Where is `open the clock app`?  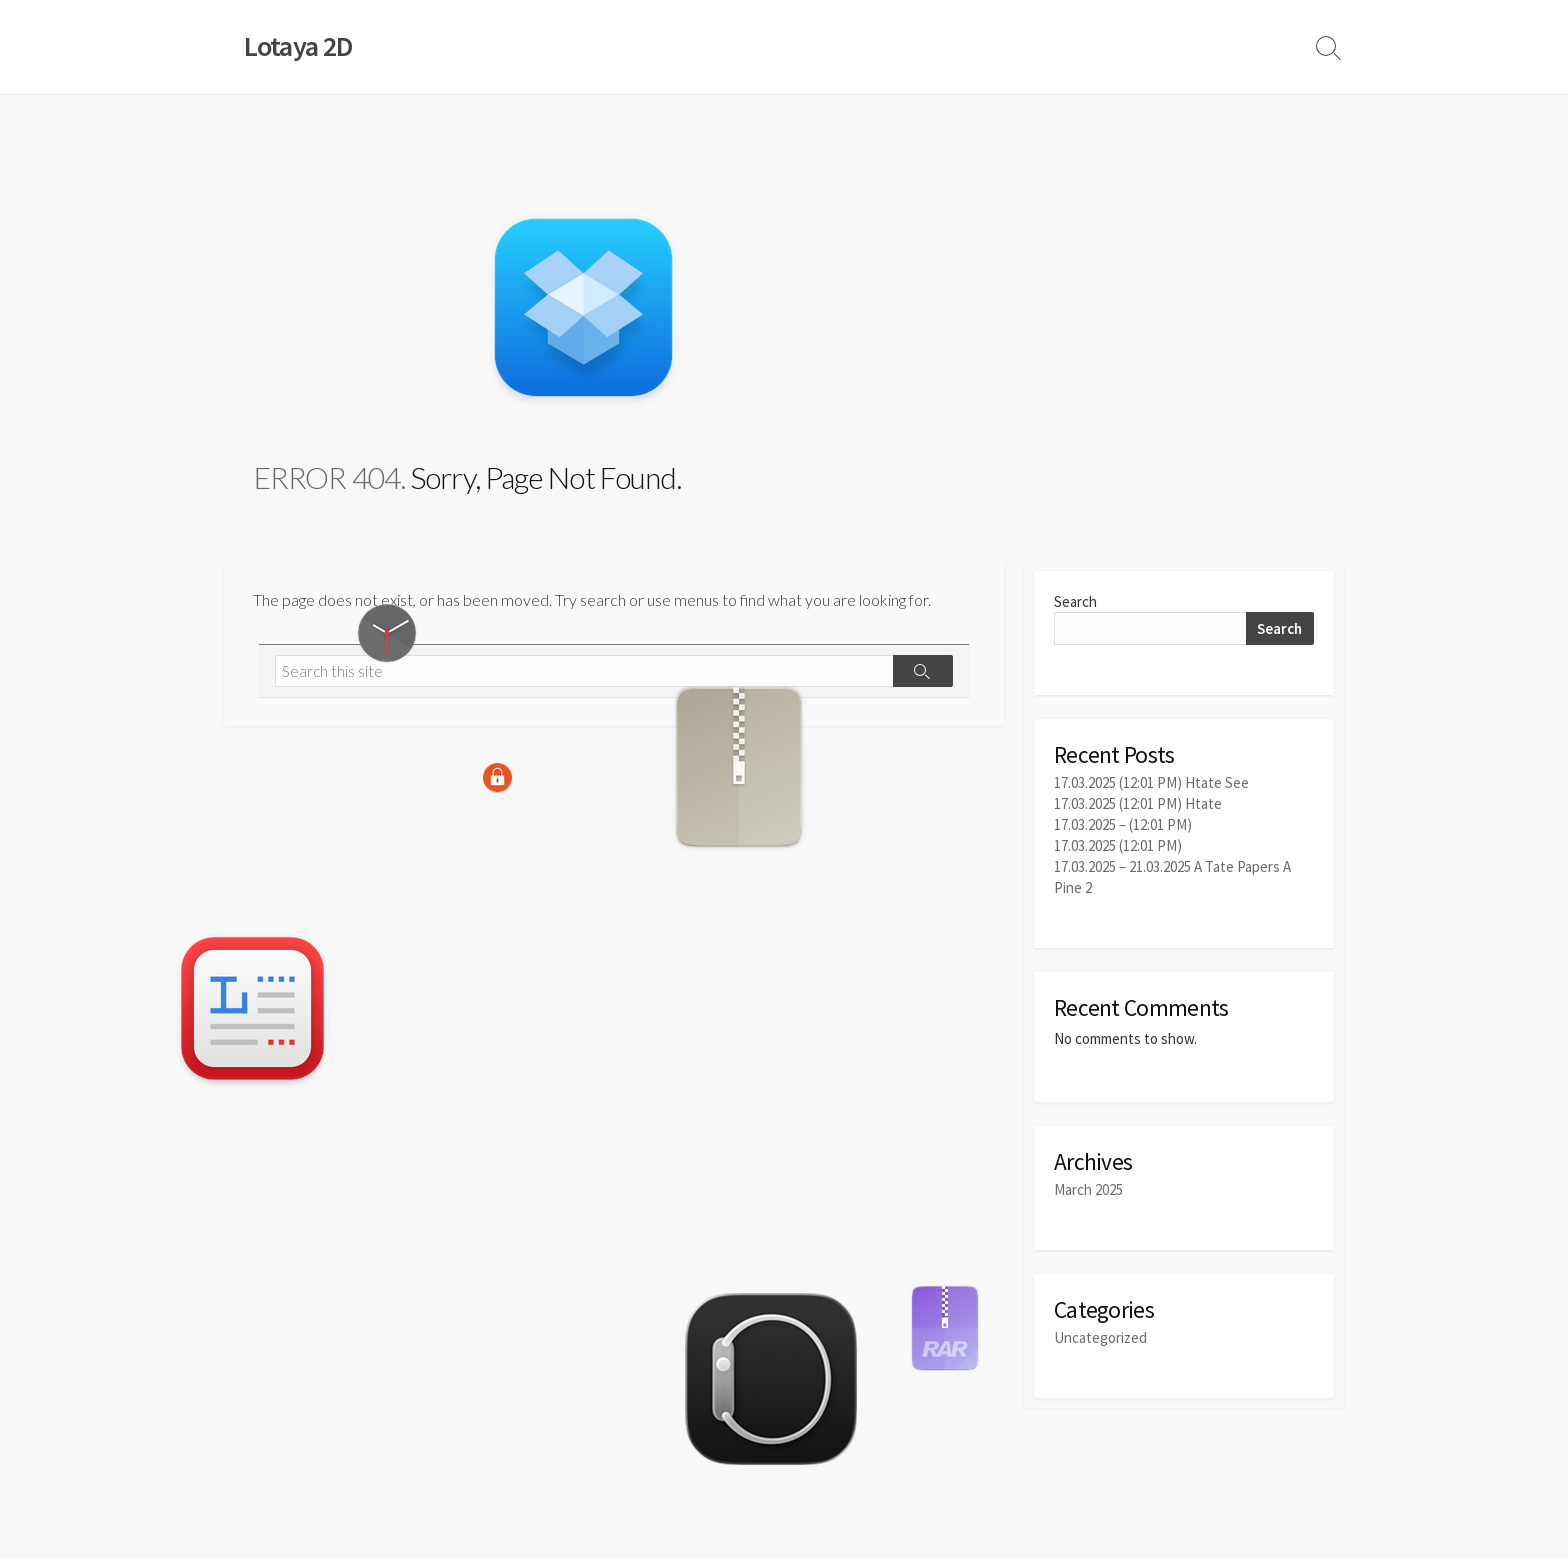 open the clock app is located at coordinates (387, 633).